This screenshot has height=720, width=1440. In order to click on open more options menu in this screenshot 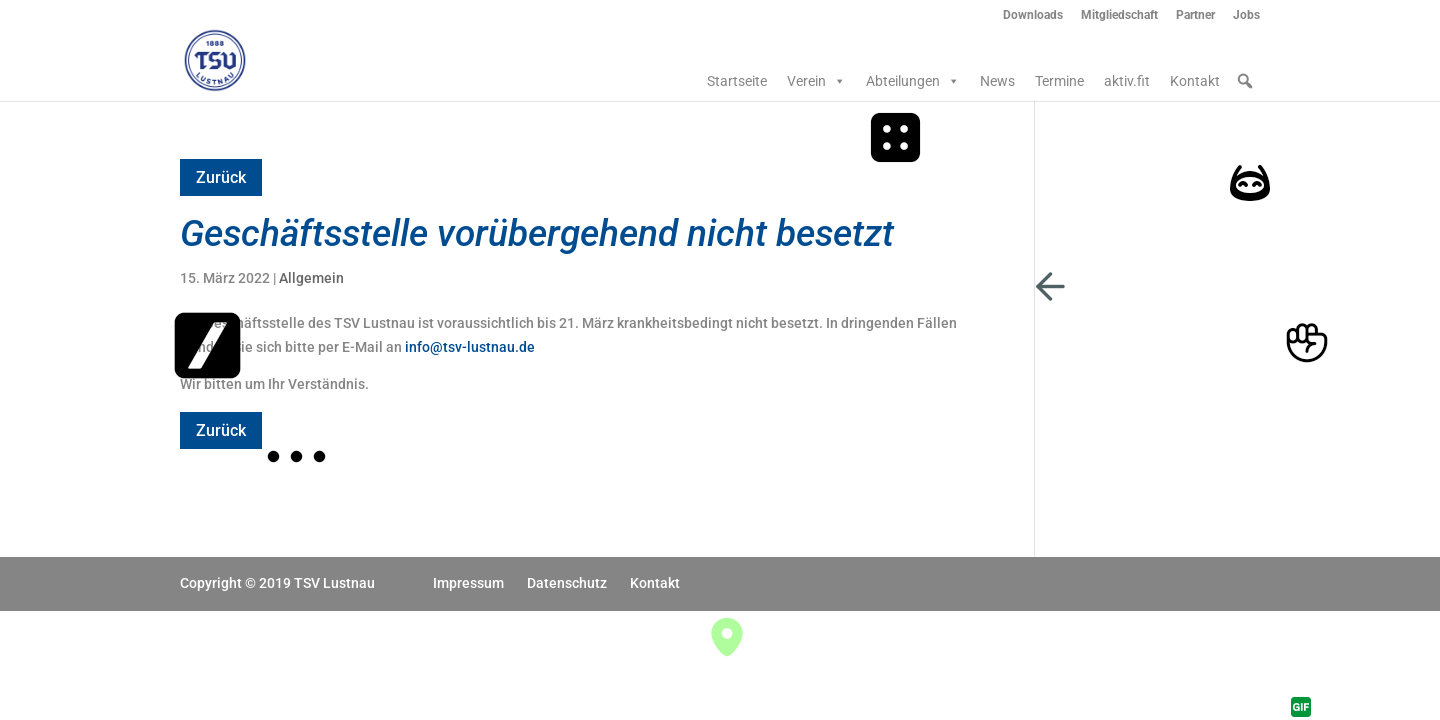, I will do `click(296, 456)`.